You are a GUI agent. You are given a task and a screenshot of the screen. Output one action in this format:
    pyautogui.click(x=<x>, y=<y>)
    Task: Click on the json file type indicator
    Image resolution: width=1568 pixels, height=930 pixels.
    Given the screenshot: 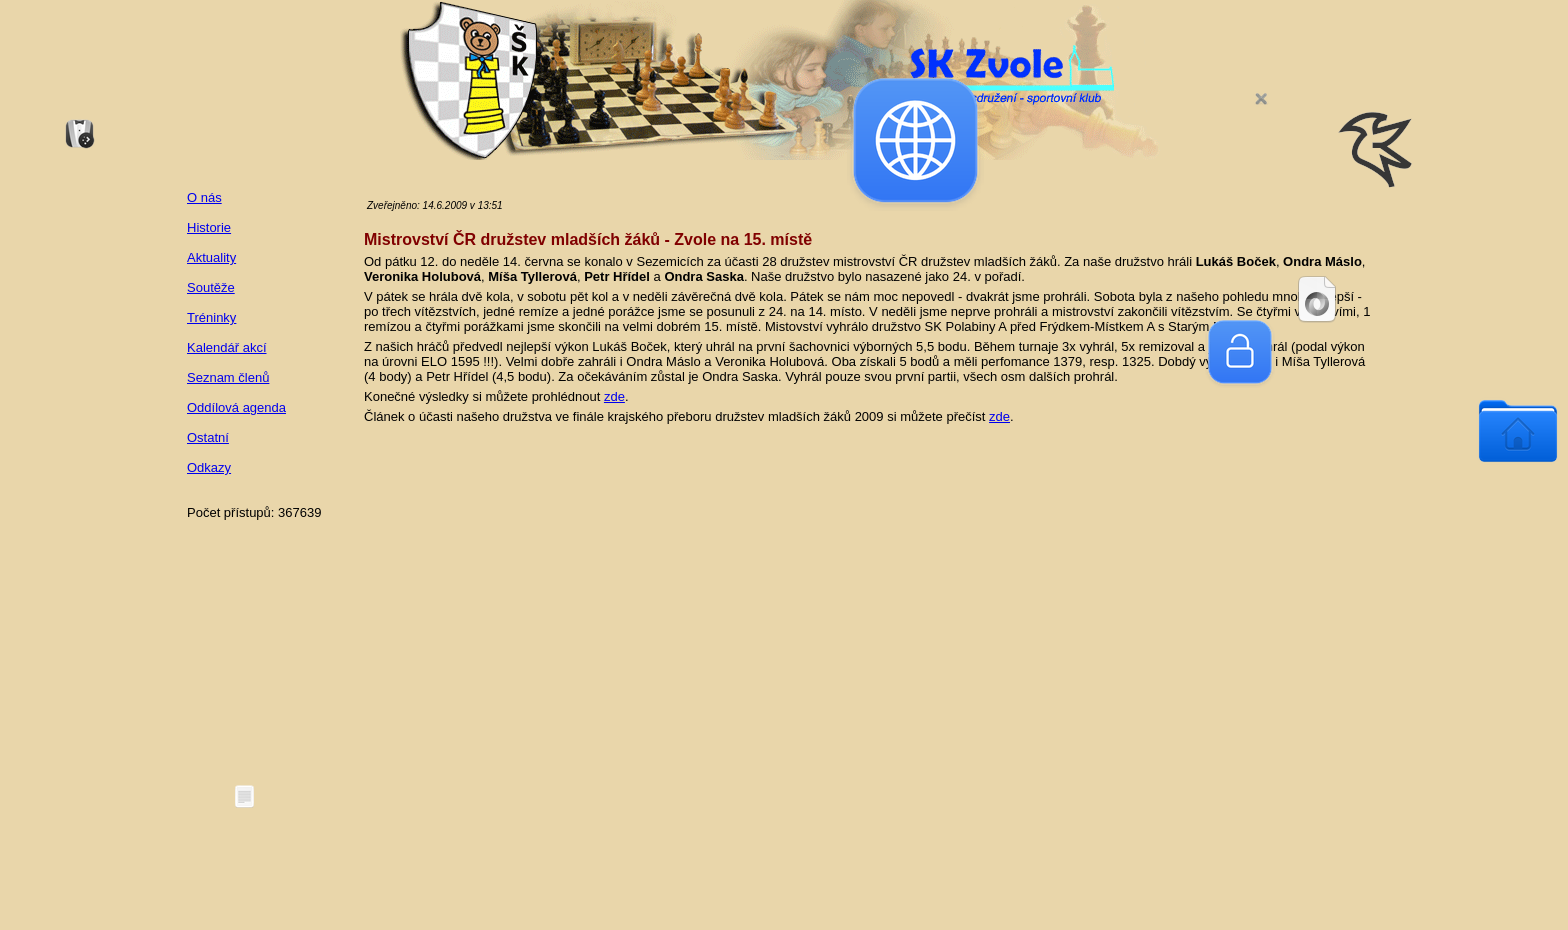 What is the action you would take?
    pyautogui.click(x=1317, y=299)
    